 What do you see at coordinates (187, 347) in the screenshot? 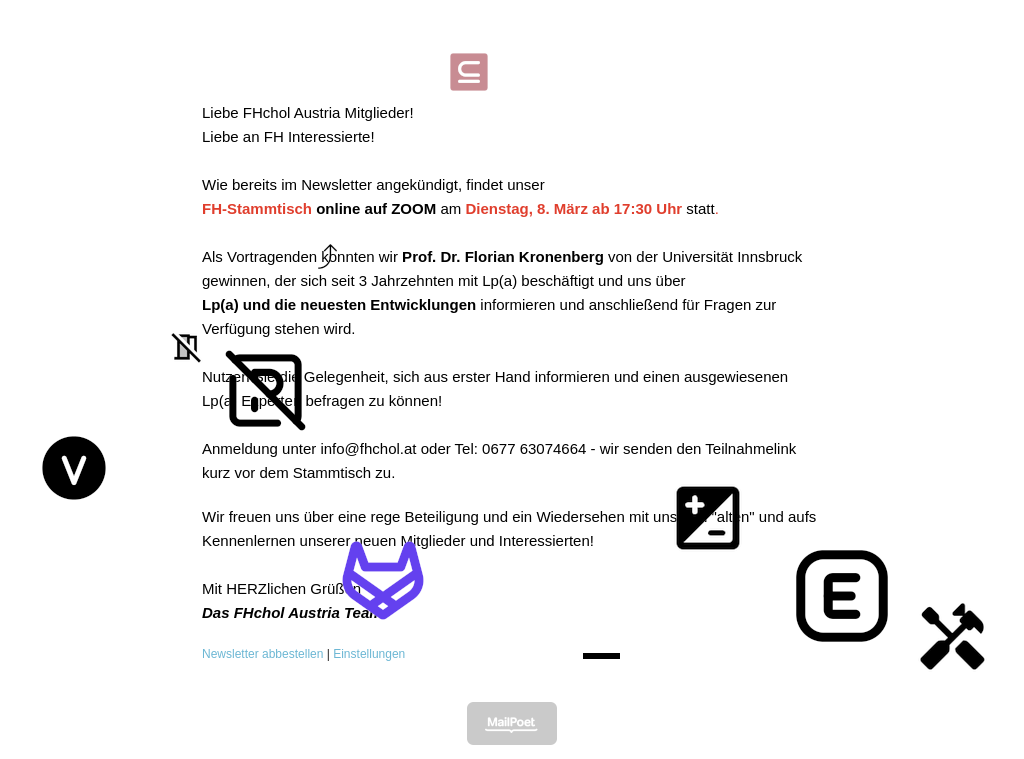
I see `meeting room unavailable` at bounding box center [187, 347].